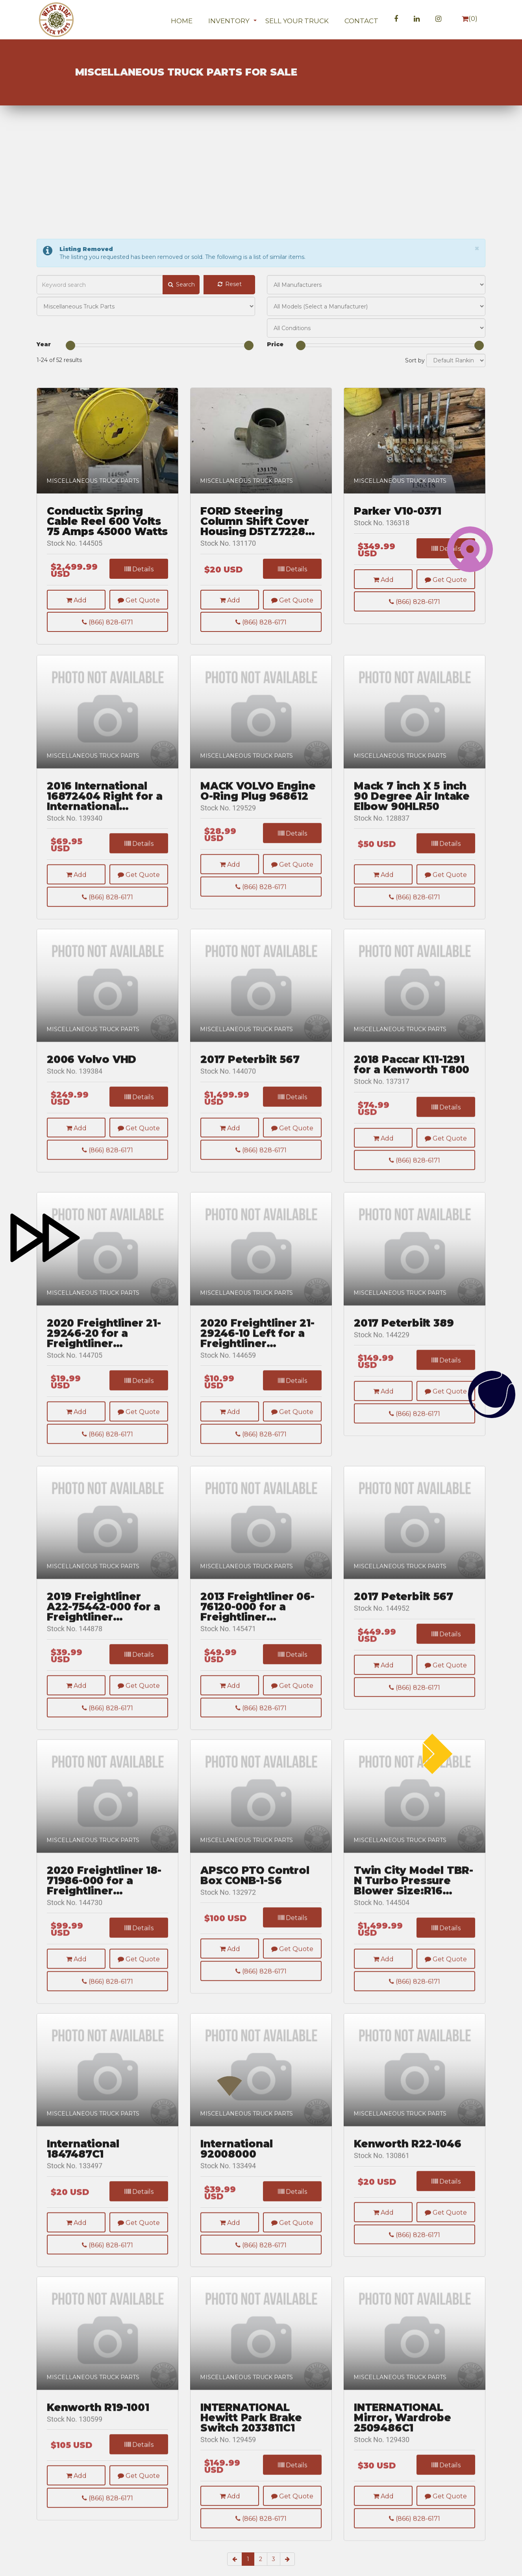 This screenshot has width=522, height=2576. Describe the element at coordinates (492, 1394) in the screenshot. I see `open Cinema 4D application` at that location.